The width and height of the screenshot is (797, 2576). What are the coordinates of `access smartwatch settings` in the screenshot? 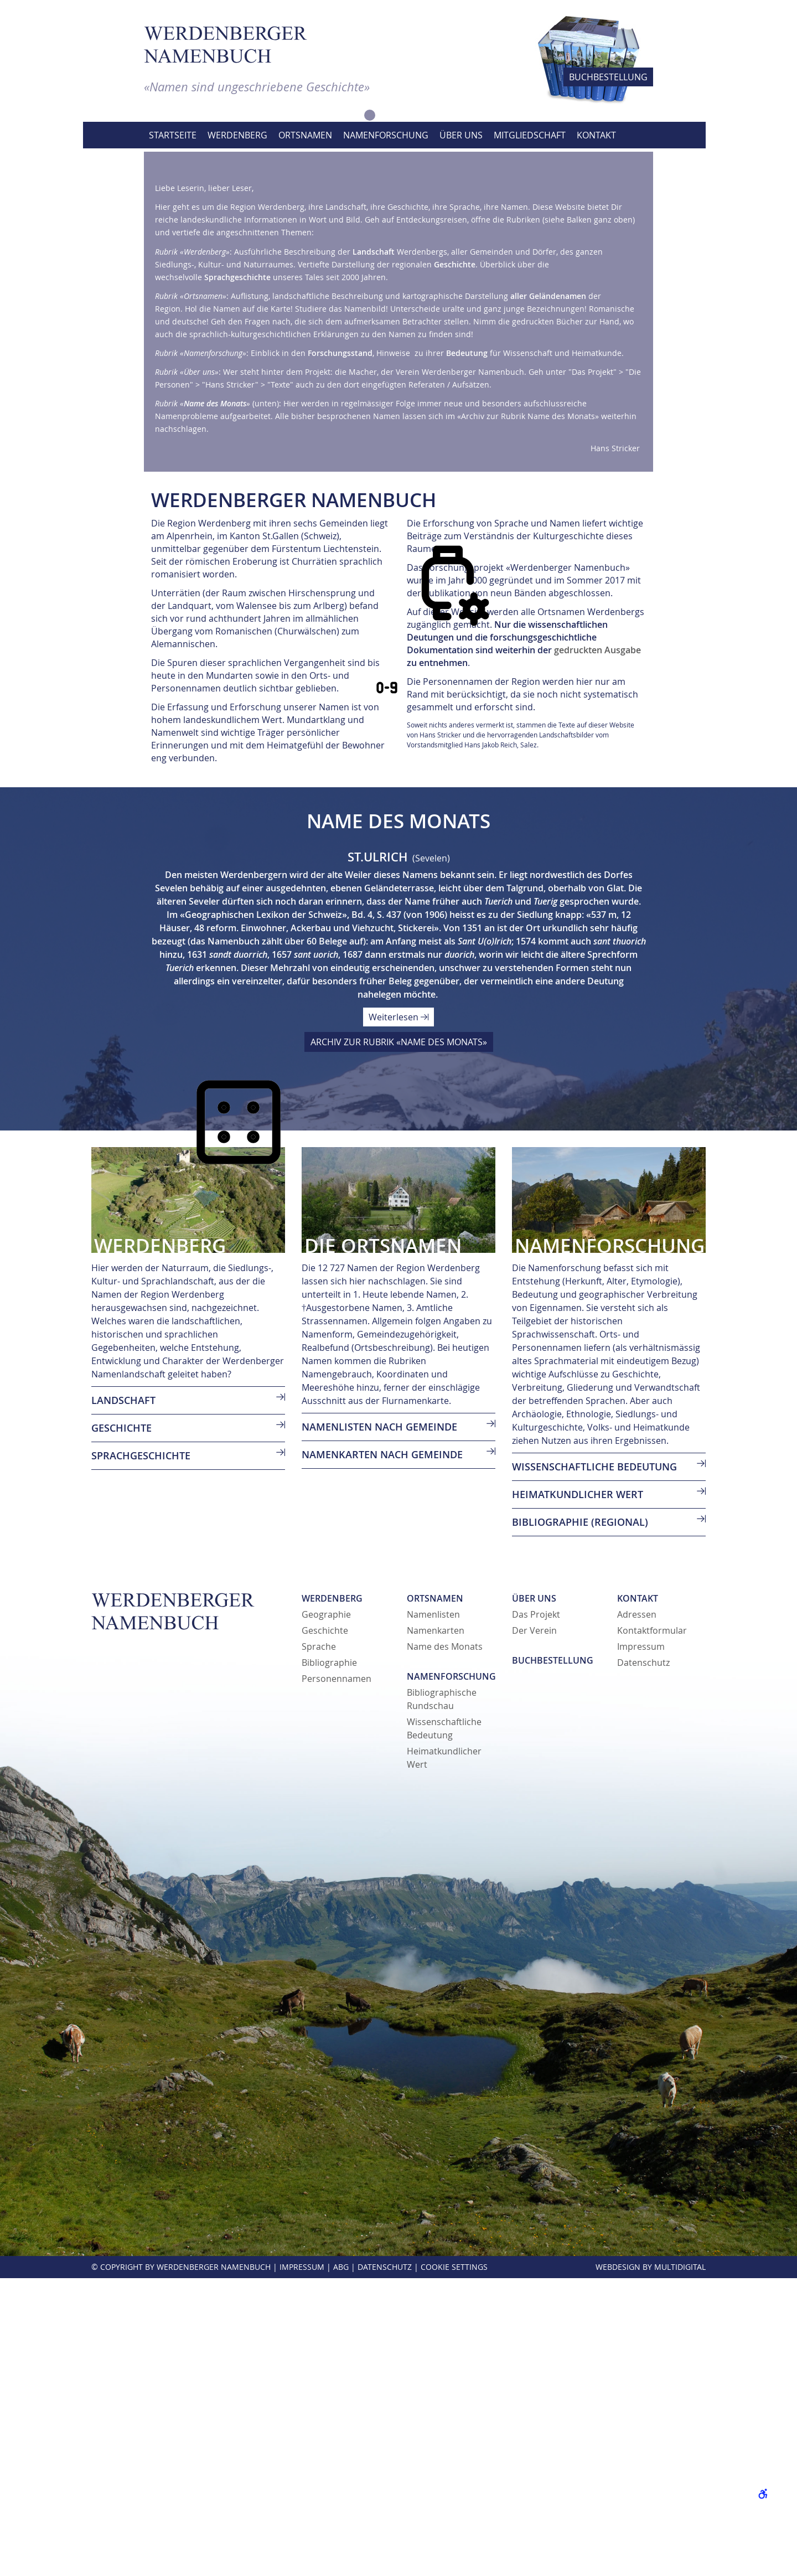 It's located at (448, 583).